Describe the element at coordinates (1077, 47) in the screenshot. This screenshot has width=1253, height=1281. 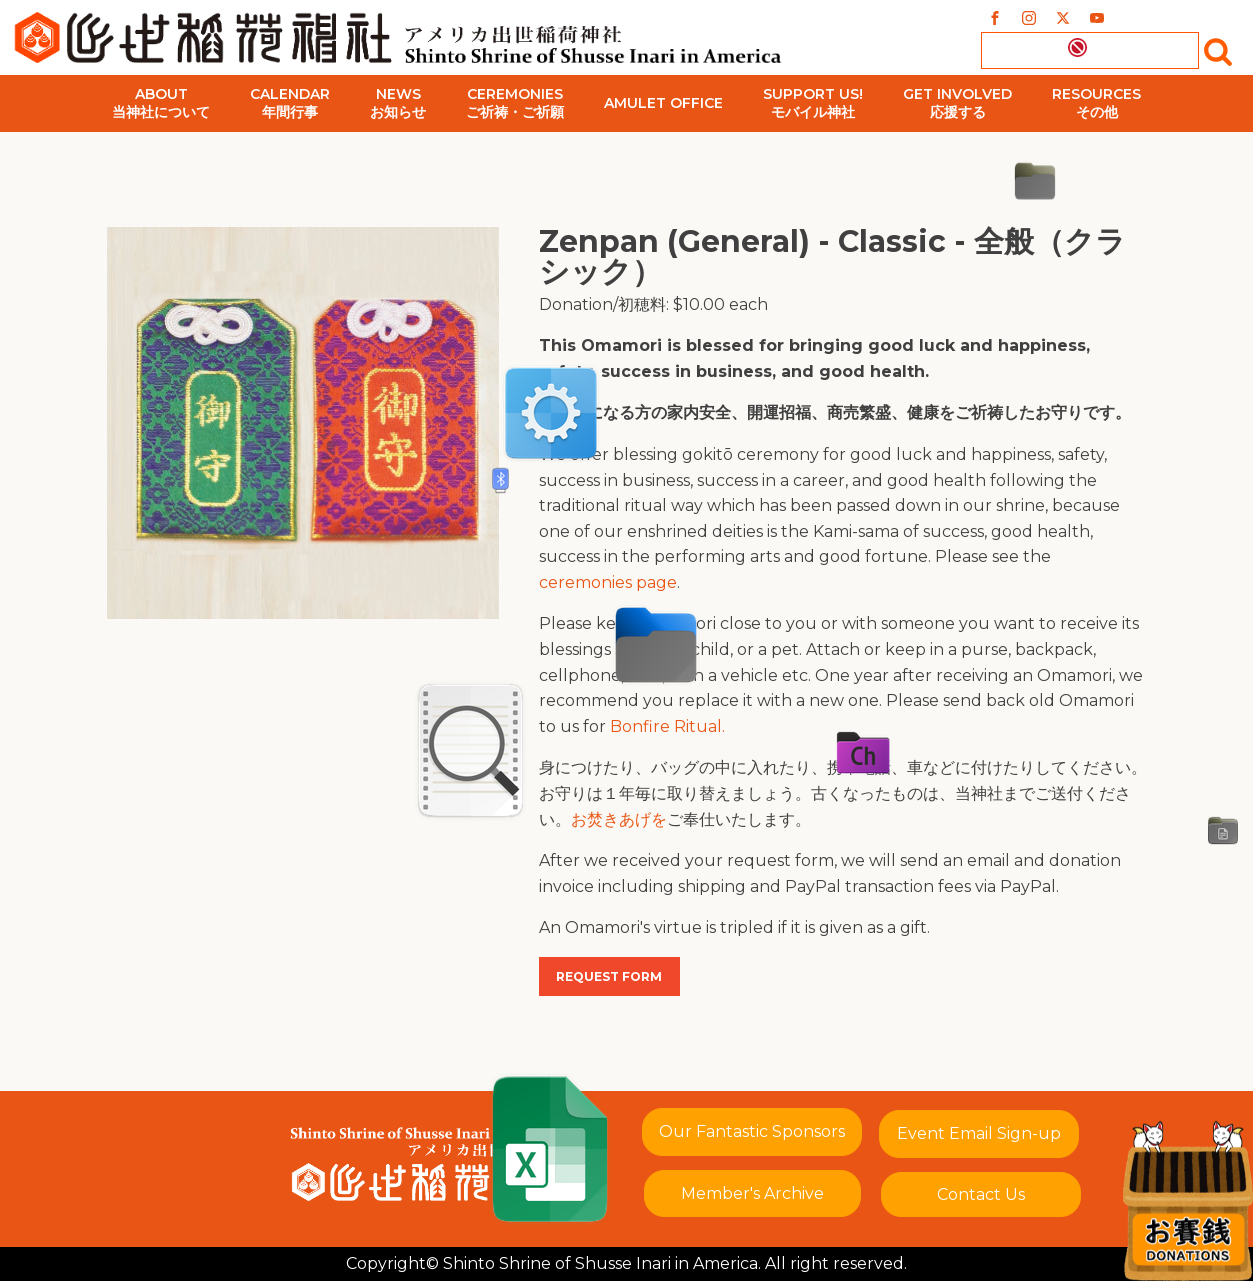
I see `delete or remove selected item` at that location.